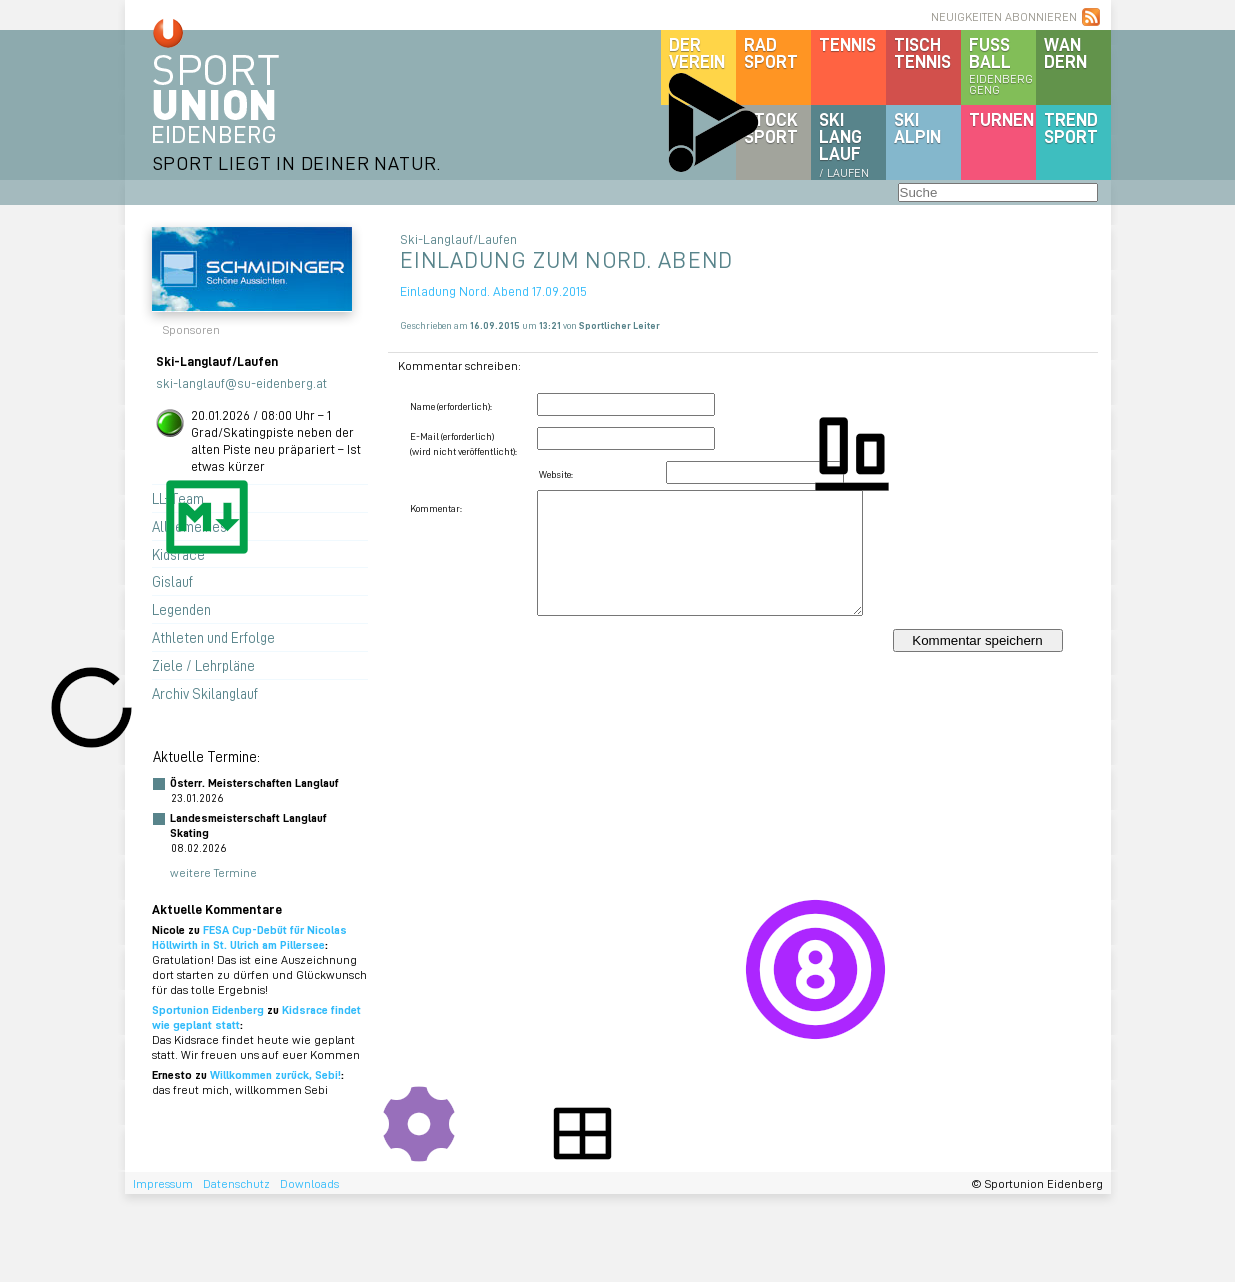 Image resolution: width=1235 pixels, height=1282 pixels. Describe the element at coordinates (419, 1124) in the screenshot. I see `access settings or preferences` at that location.